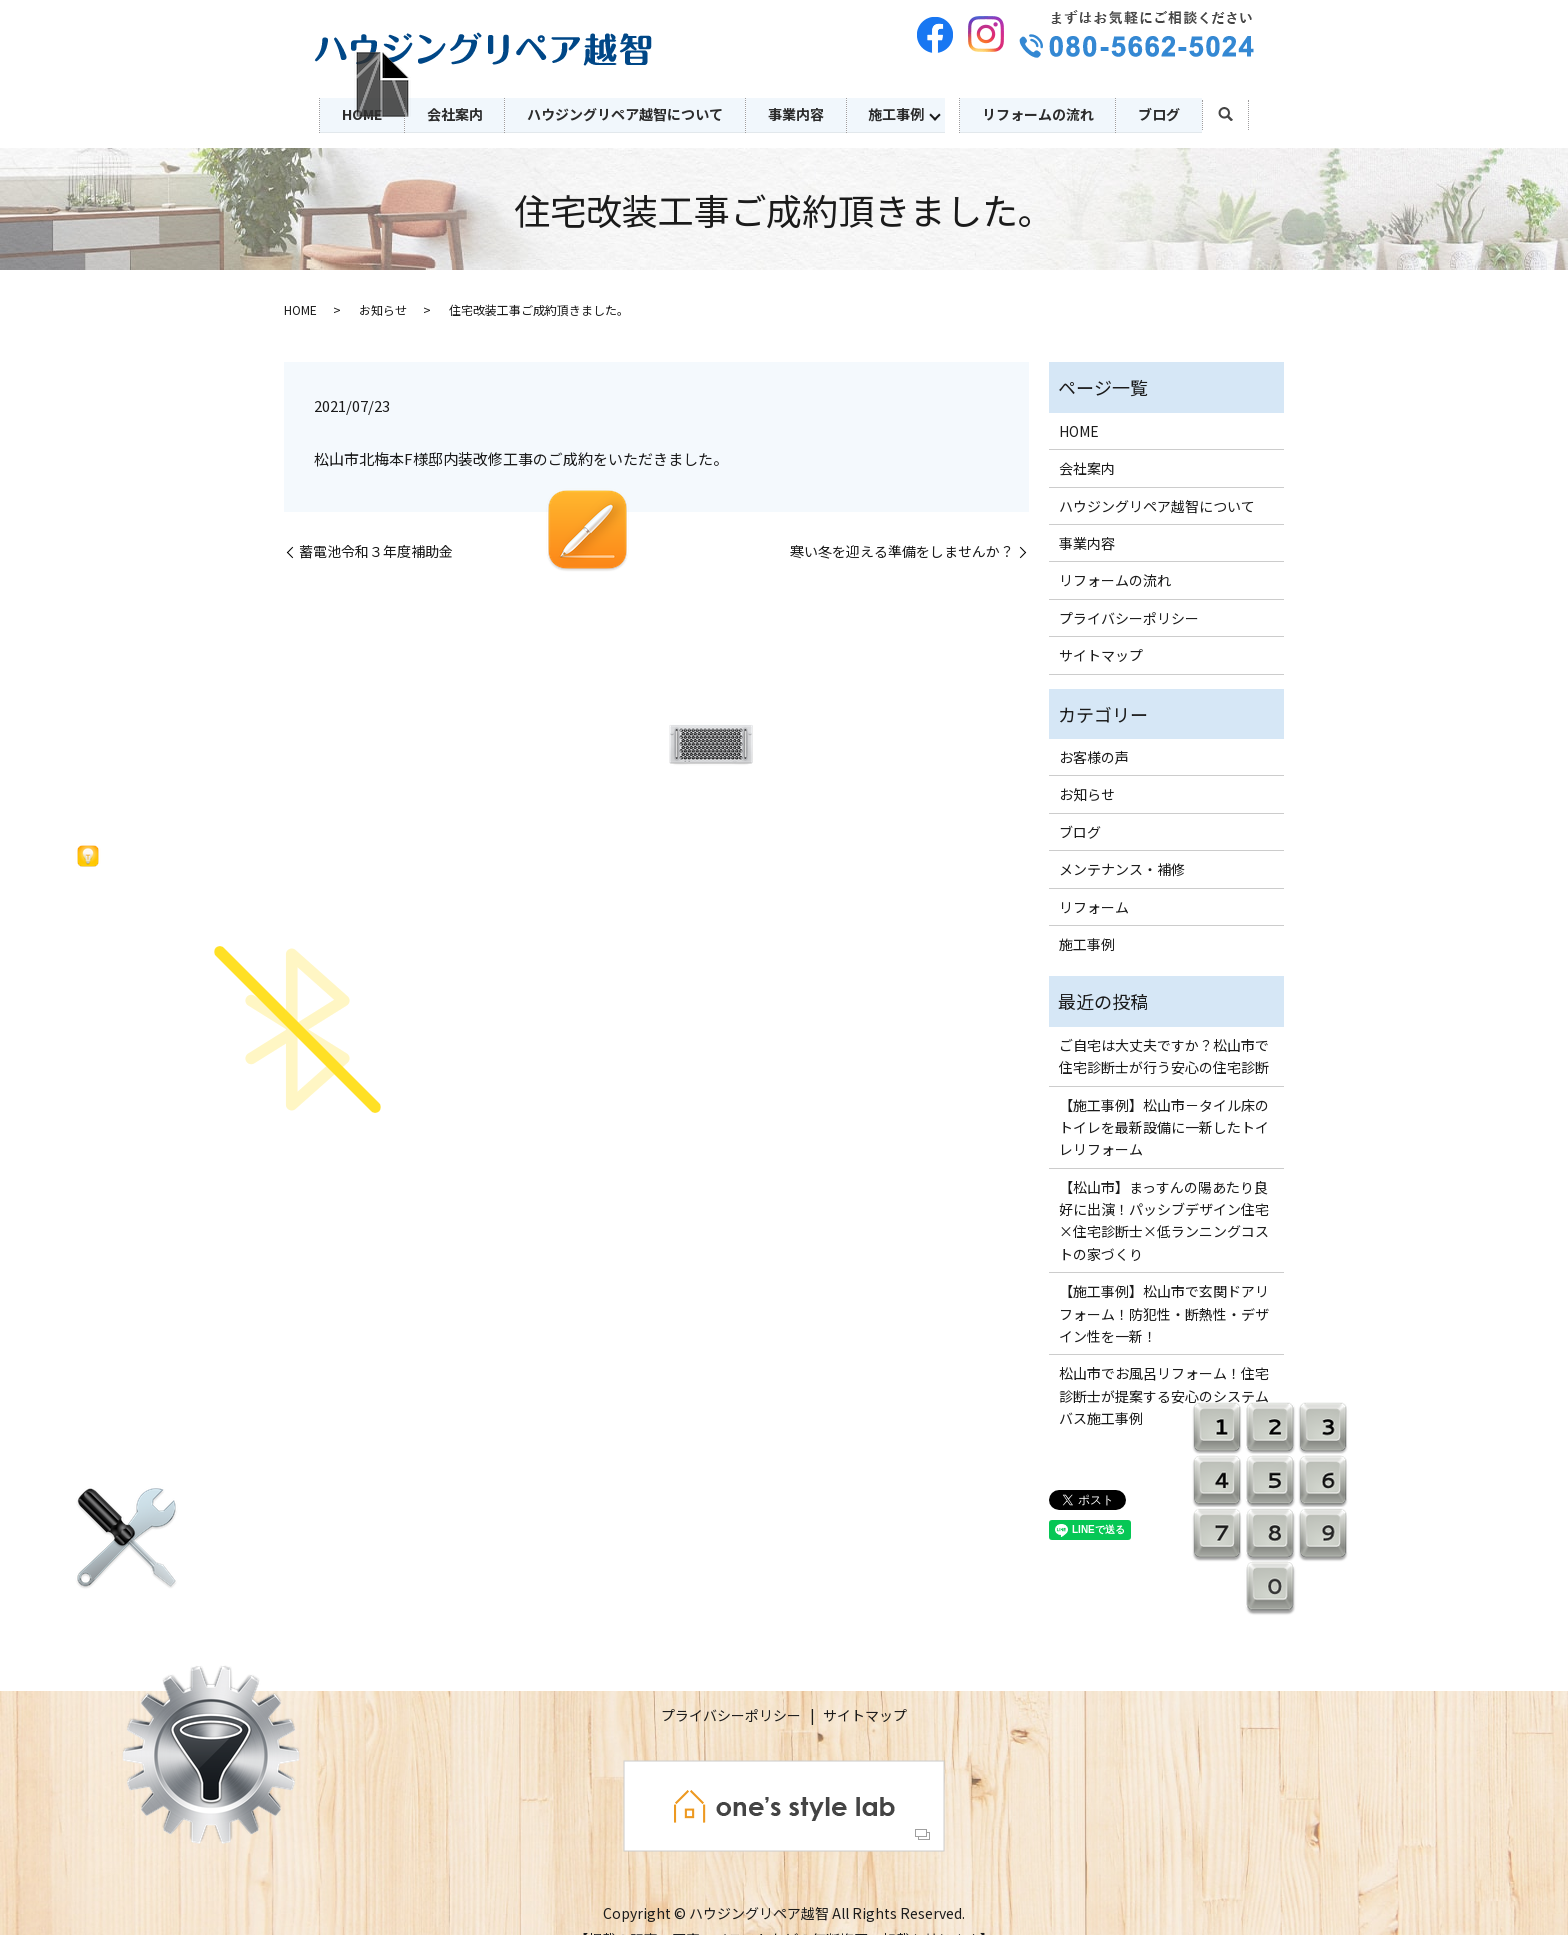 The width and height of the screenshot is (1568, 1935). What do you see at coordinates (1271, 1507) in the screenshot?
I see `open phone dialpad for entering numbers` at bounding box center [1271, 1507].